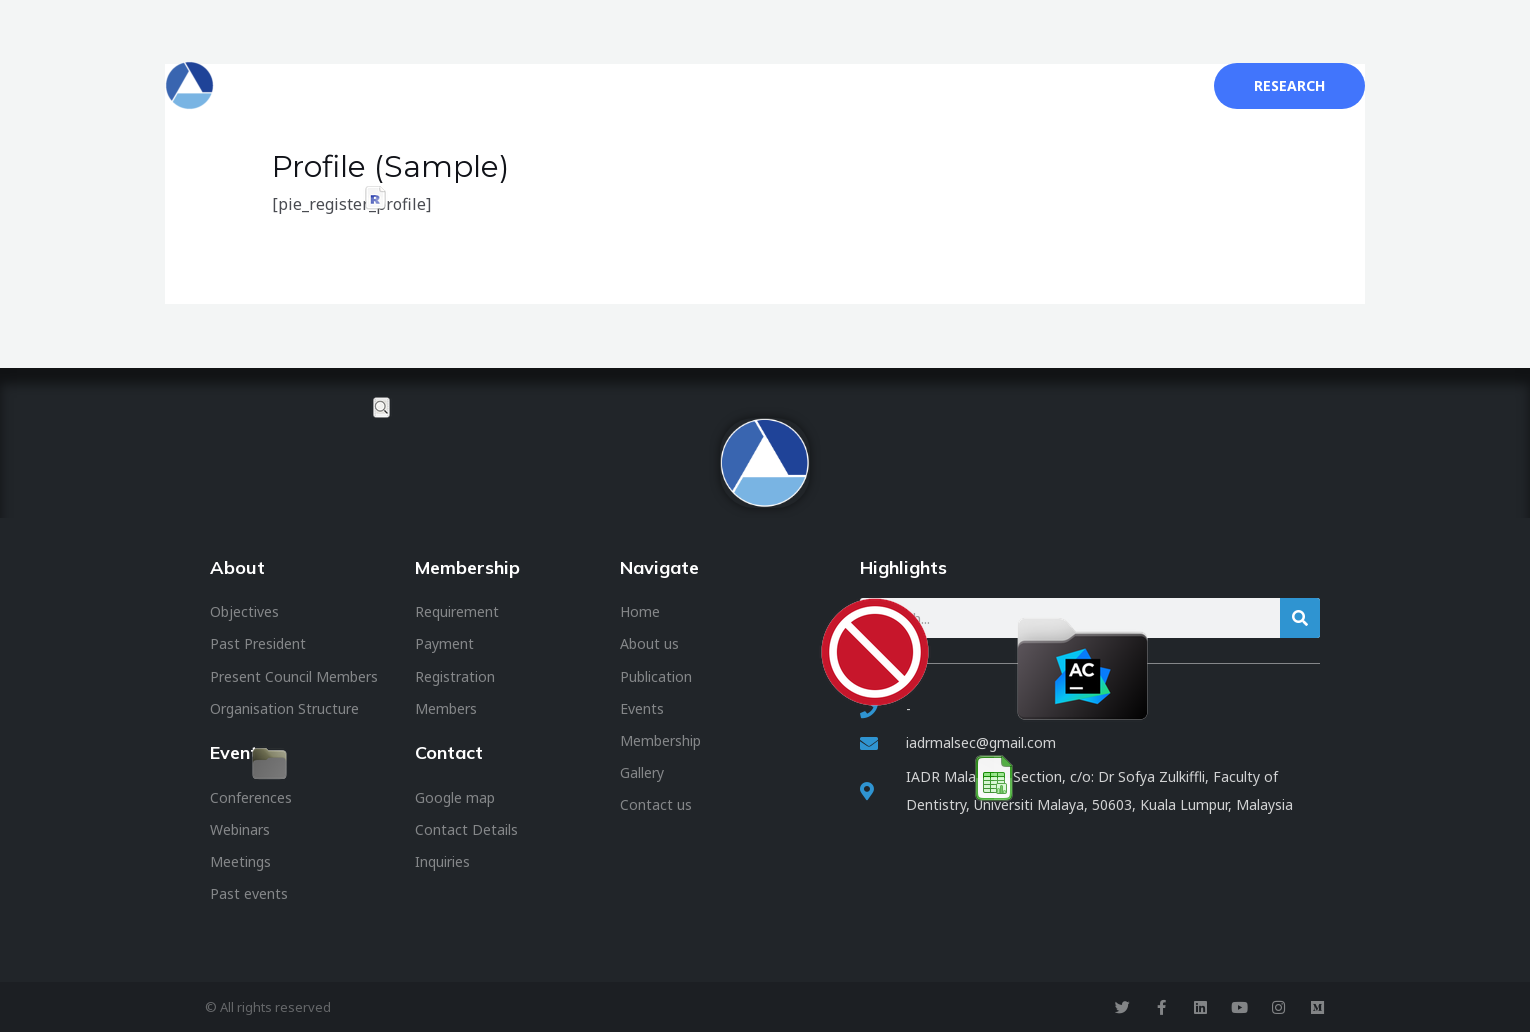 The height and width of the screenshot is (1032, 1530). What do you see at coordinates (1082, 672) in the screenshot?
I see `open AppCode project folder` at bounding box center [1082, 672].